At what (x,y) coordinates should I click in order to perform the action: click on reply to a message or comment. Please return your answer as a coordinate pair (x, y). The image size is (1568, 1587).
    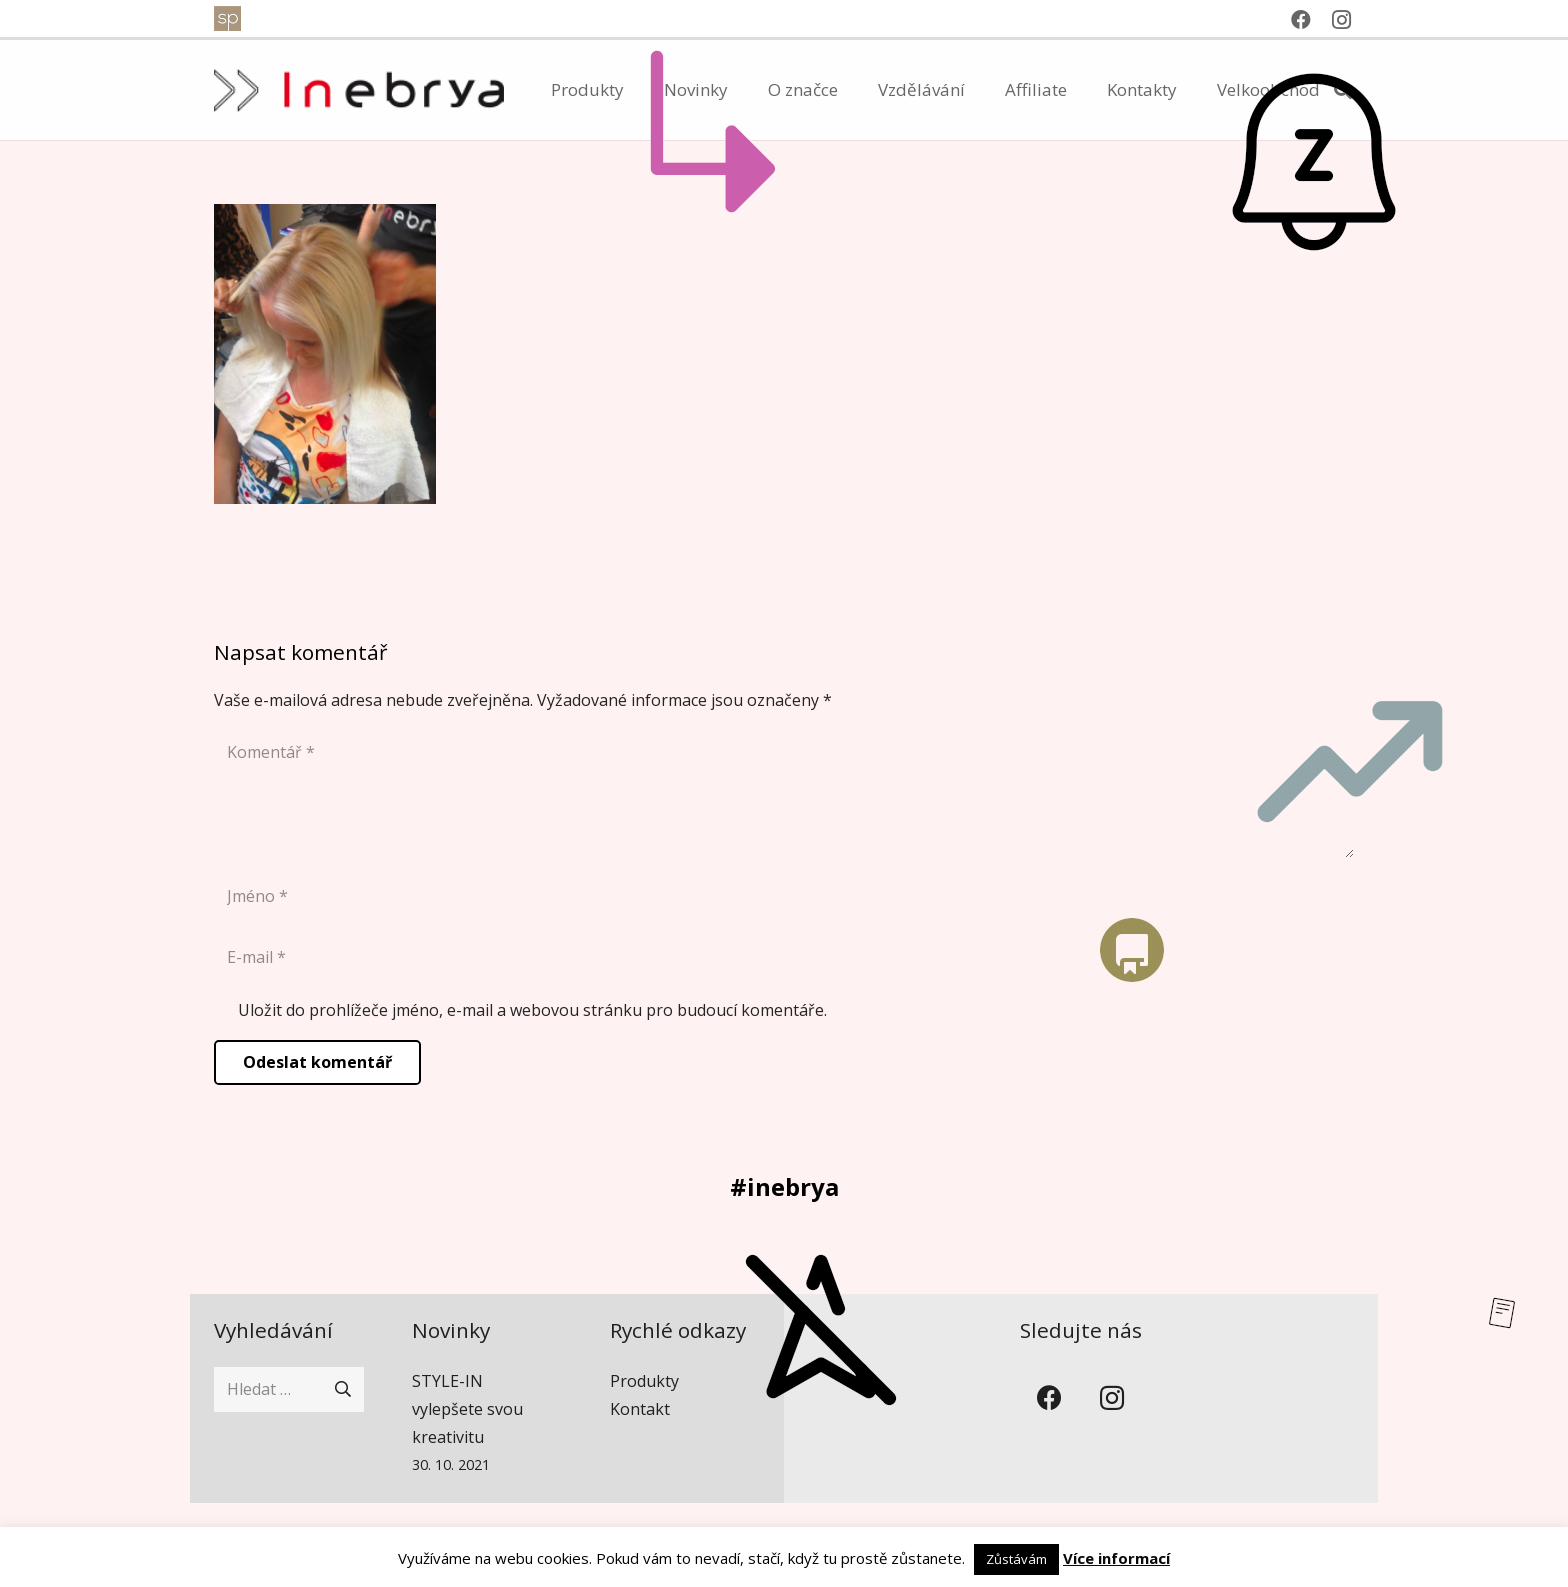
    Looking at the image, I should click on (700, 131).